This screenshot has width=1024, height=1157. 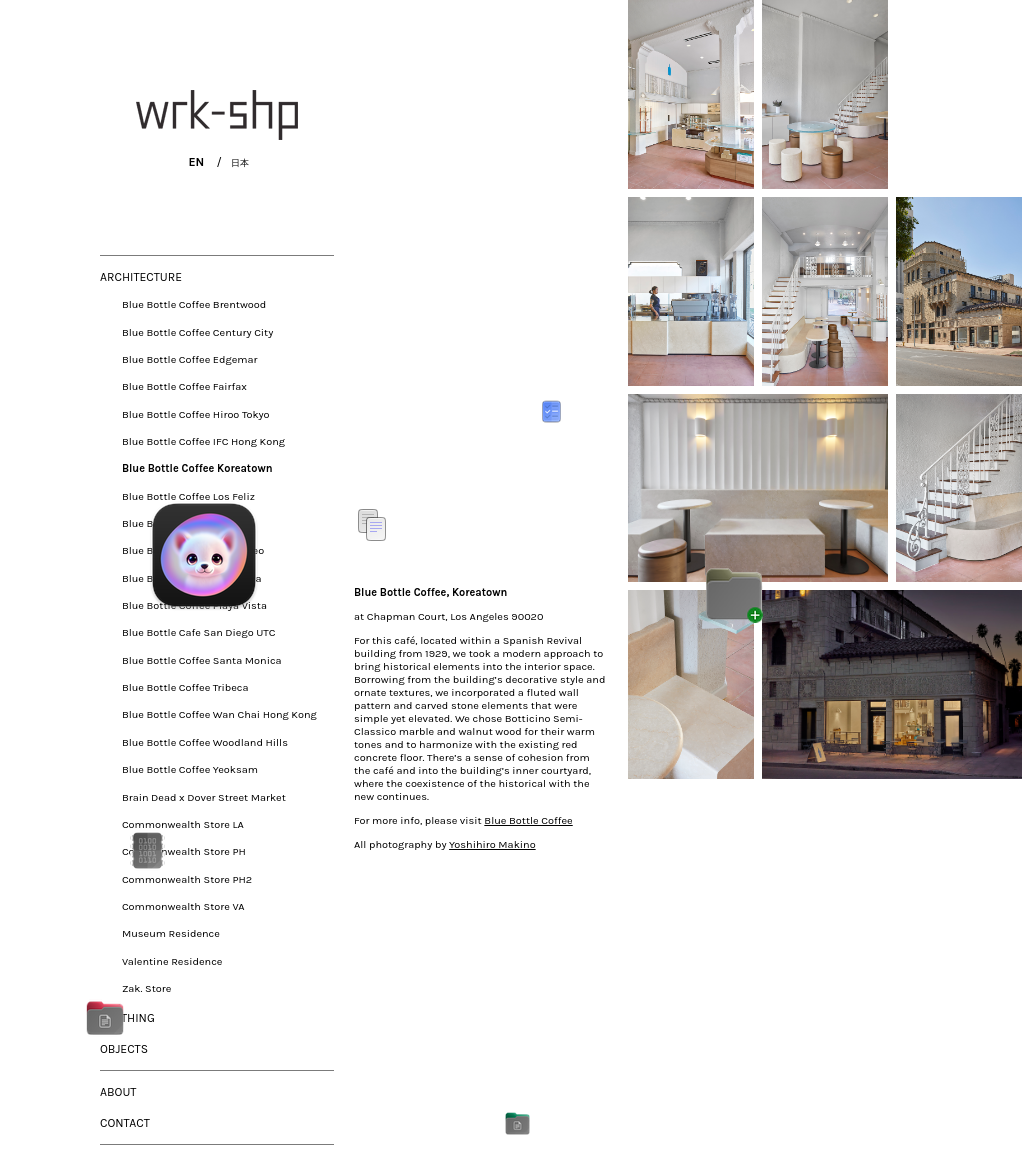 What do you see at coordinates (204, 555) in the screenshot?
I see `open Image Playground app` at bounding box center [204, 555].